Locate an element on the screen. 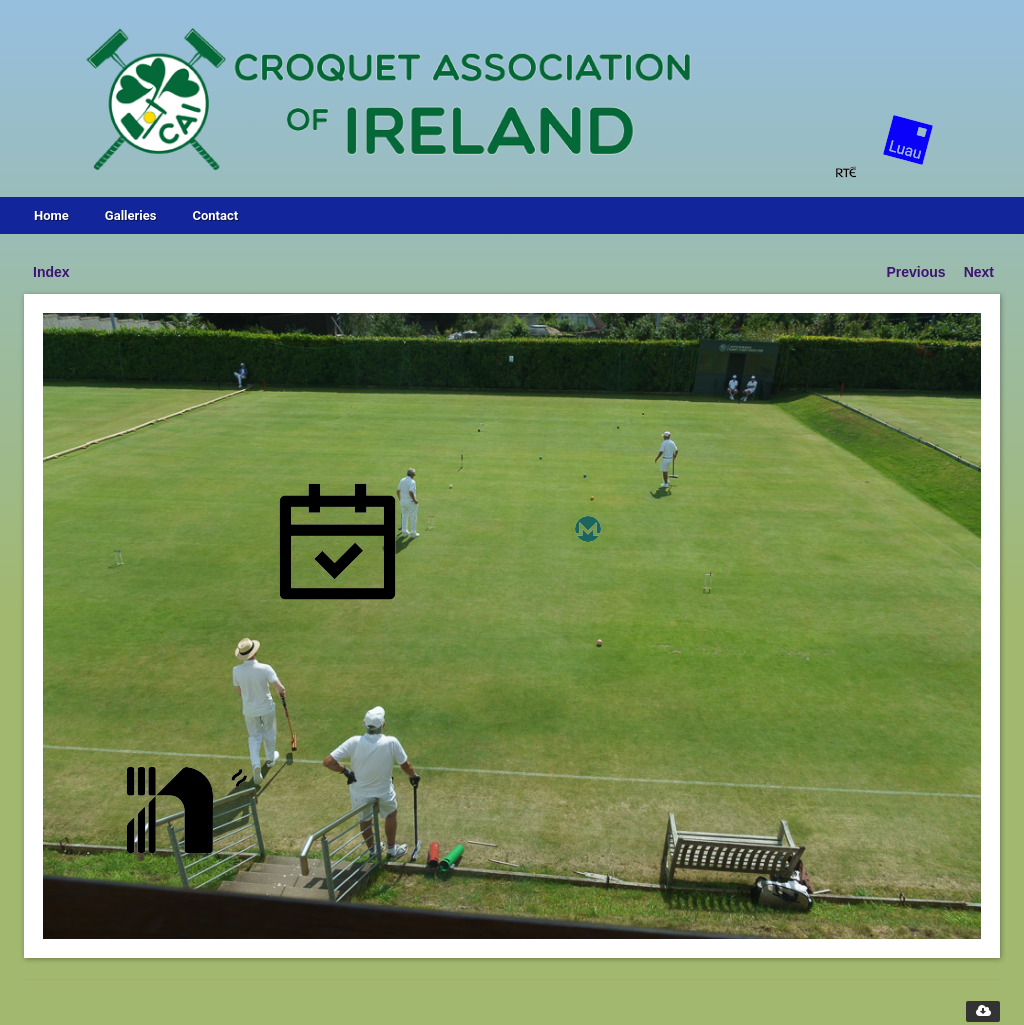 This screenshot has height=1025, width=1024. monero cryptocurrency logo is located at coordinates (588, 529).